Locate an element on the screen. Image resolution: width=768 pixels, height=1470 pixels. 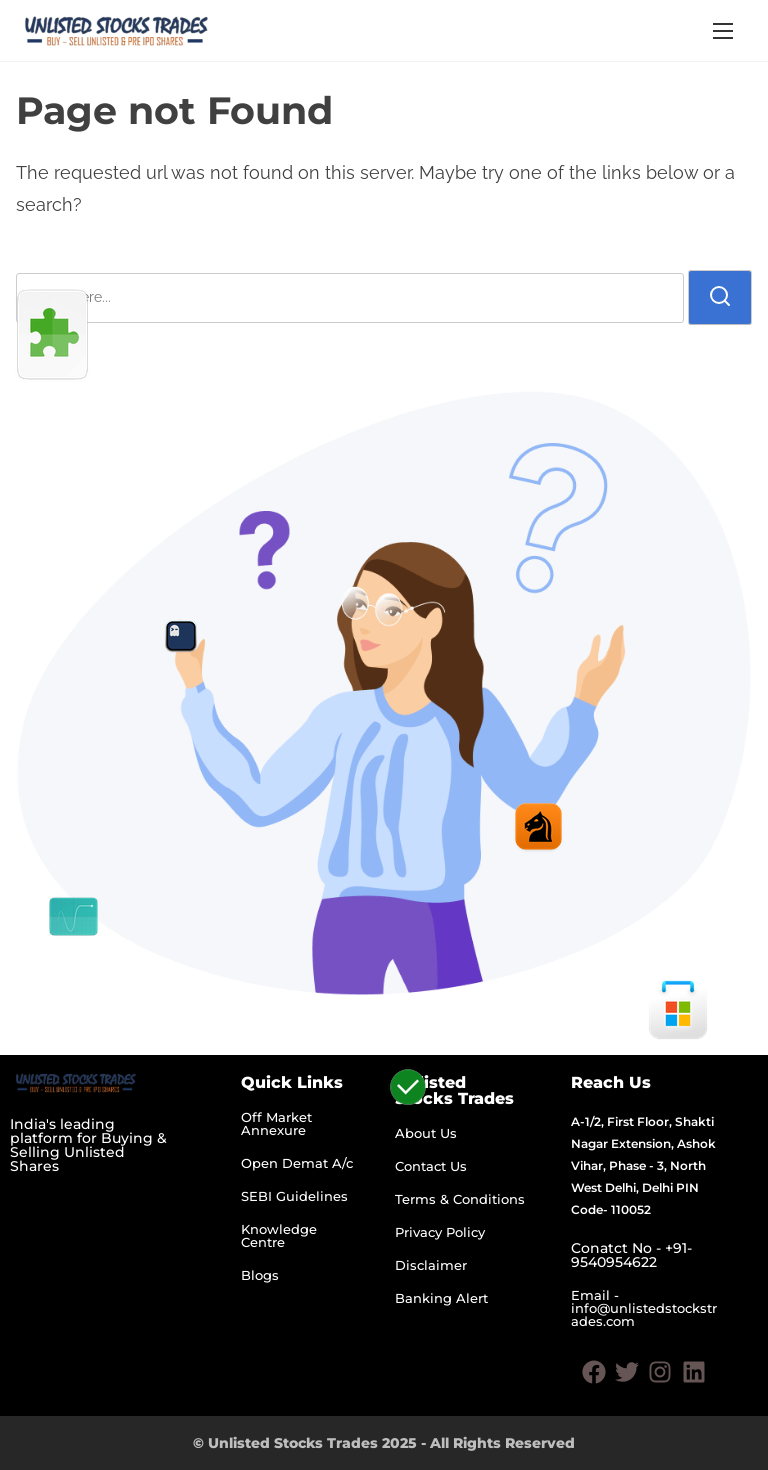
open system resource monitor is located at coordinates (73, 916).